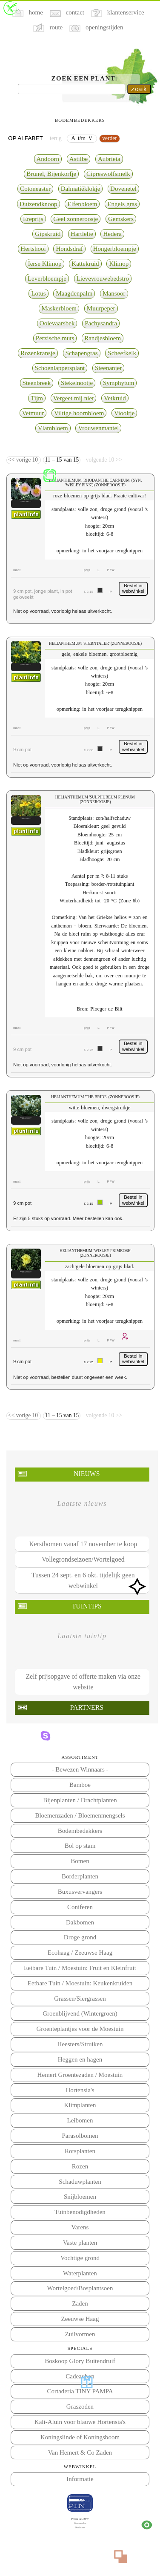 The width and height of the screenshot is (160, 2576). Describe the element at coordinates (10, 8) in the screenshot. I see `vexxhost cloud hosting service logo` at that location.